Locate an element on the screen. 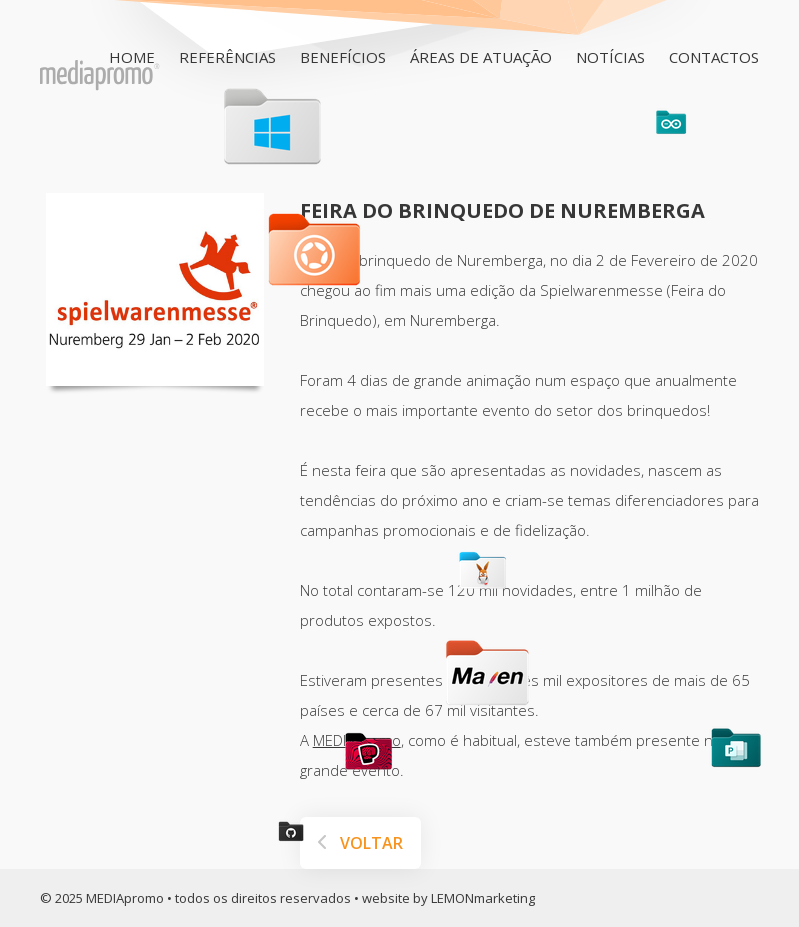  open eMule downloads folder is located at coordinates (482, 571).